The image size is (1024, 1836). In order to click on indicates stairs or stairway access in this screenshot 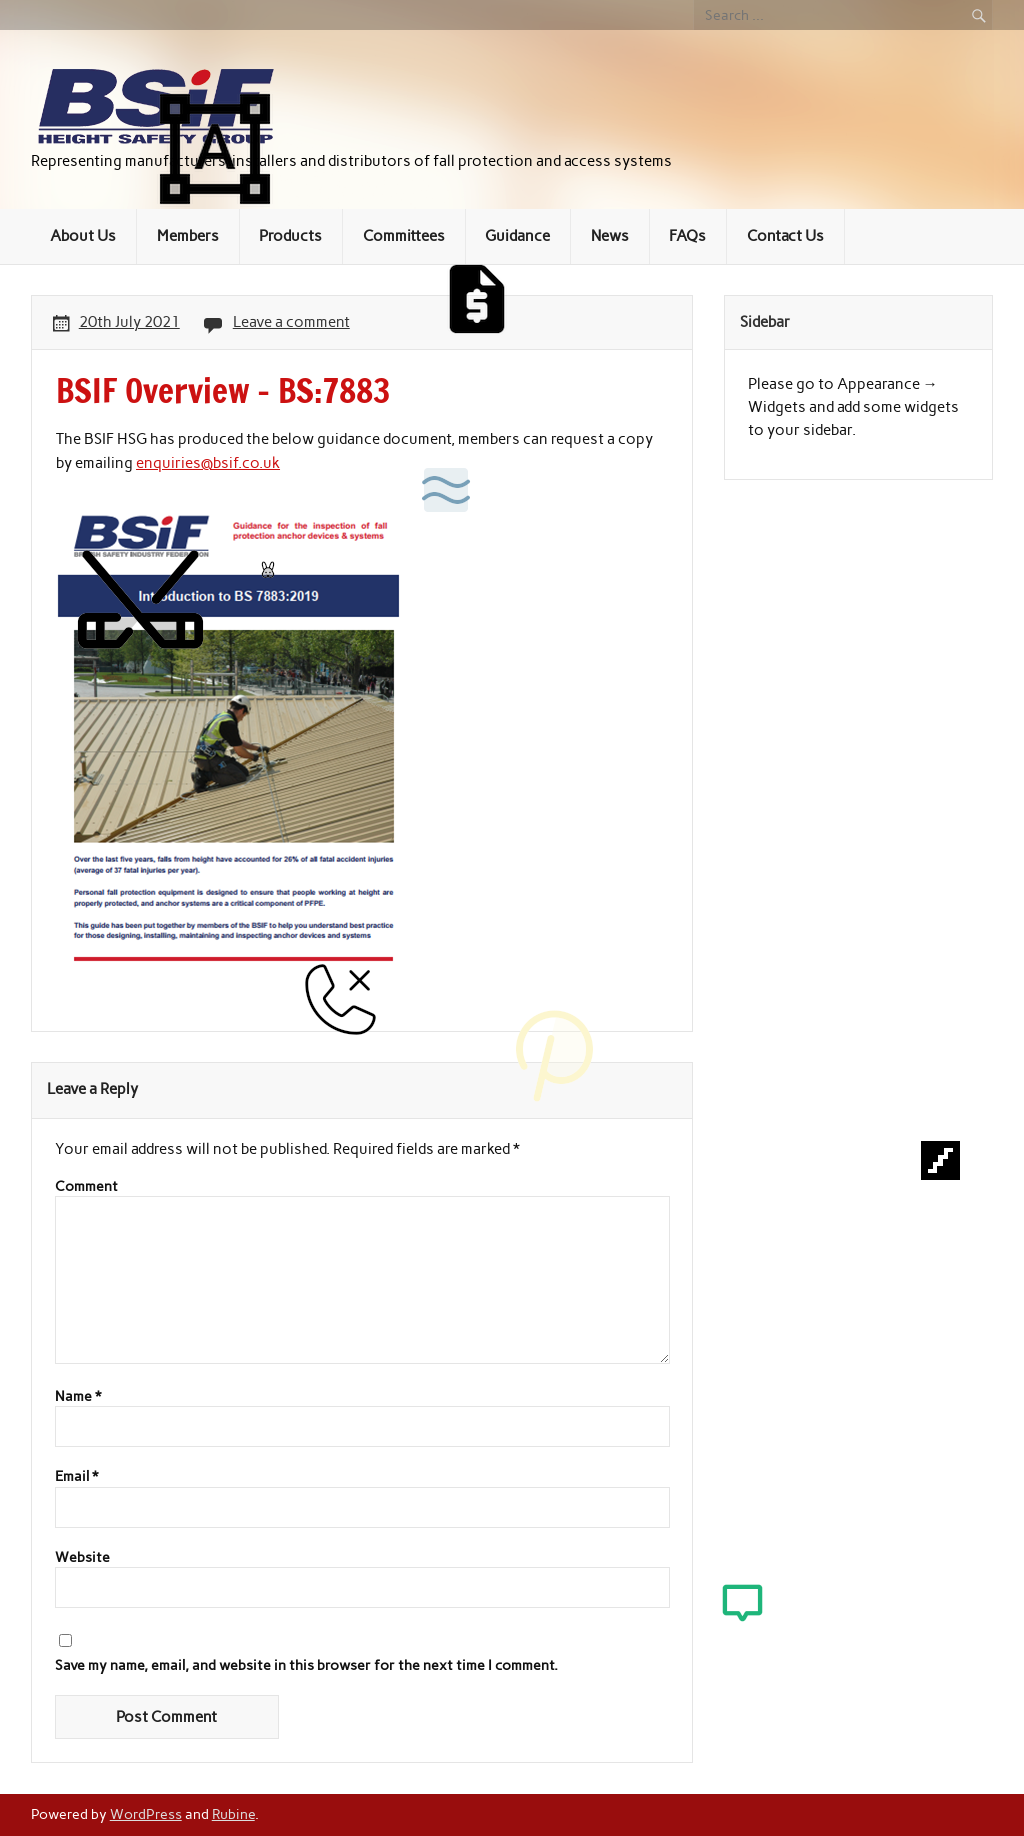, I will do `click(940, 1160)`.